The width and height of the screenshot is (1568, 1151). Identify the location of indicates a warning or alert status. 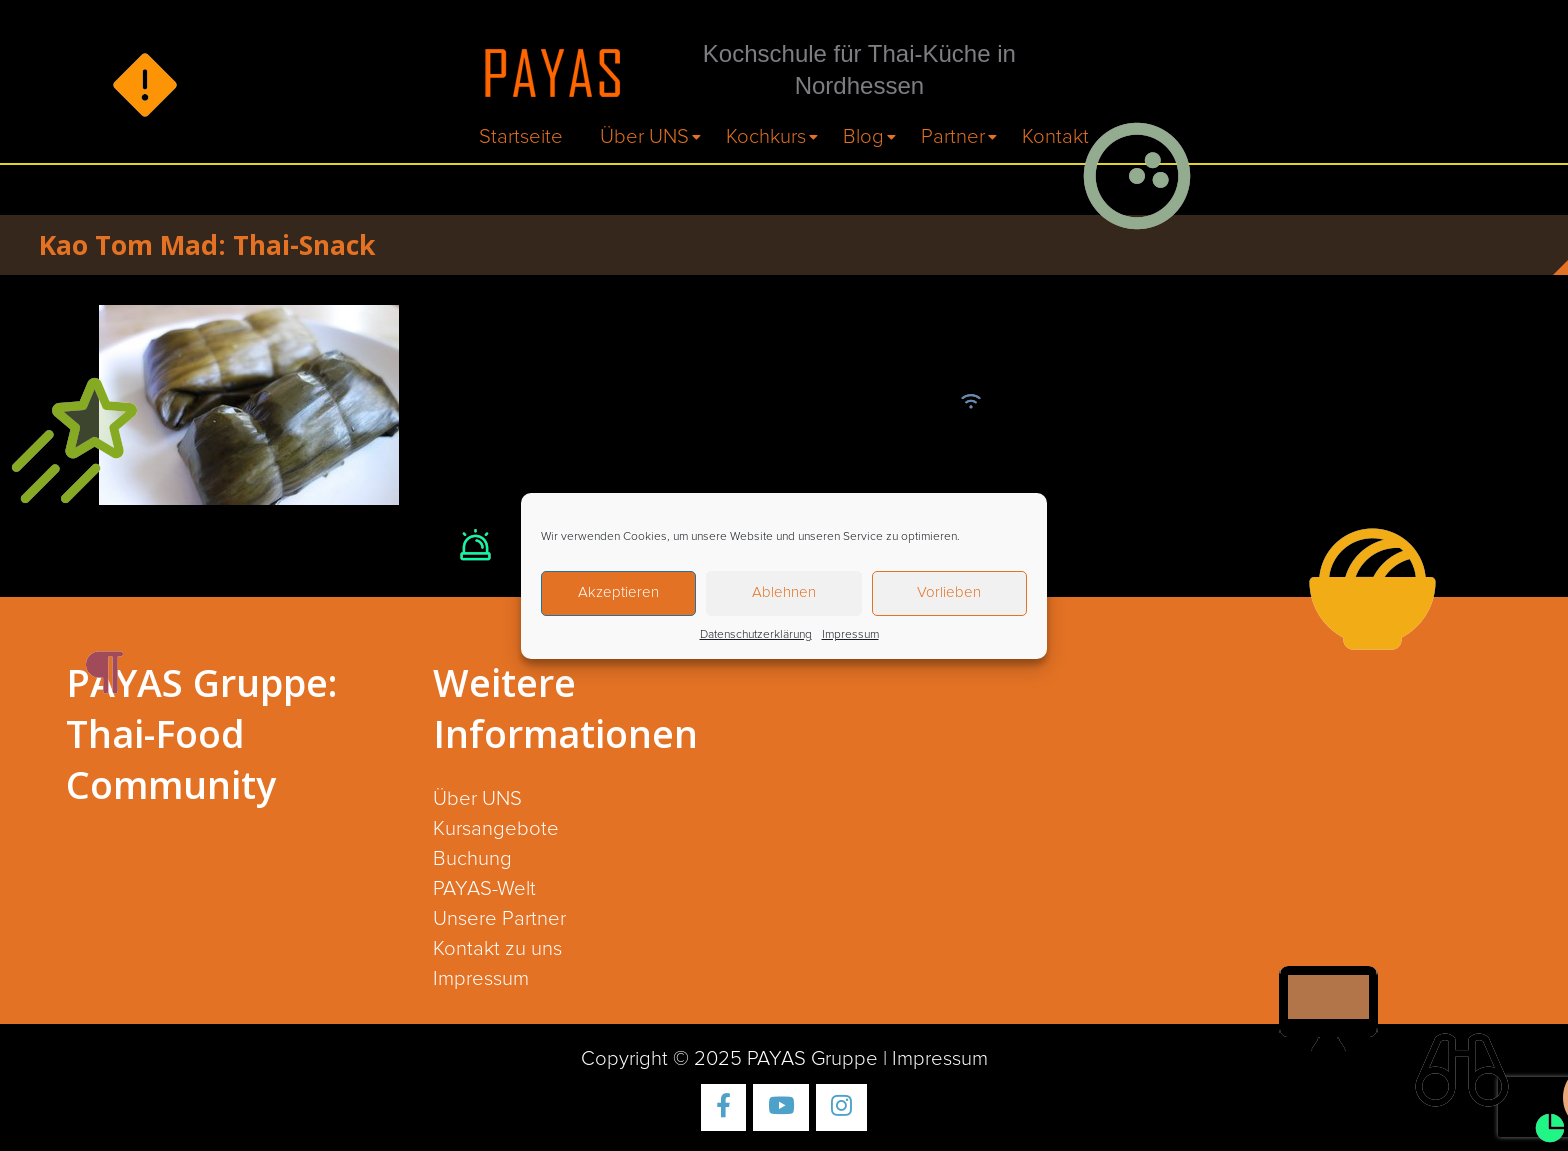
(145, 85).